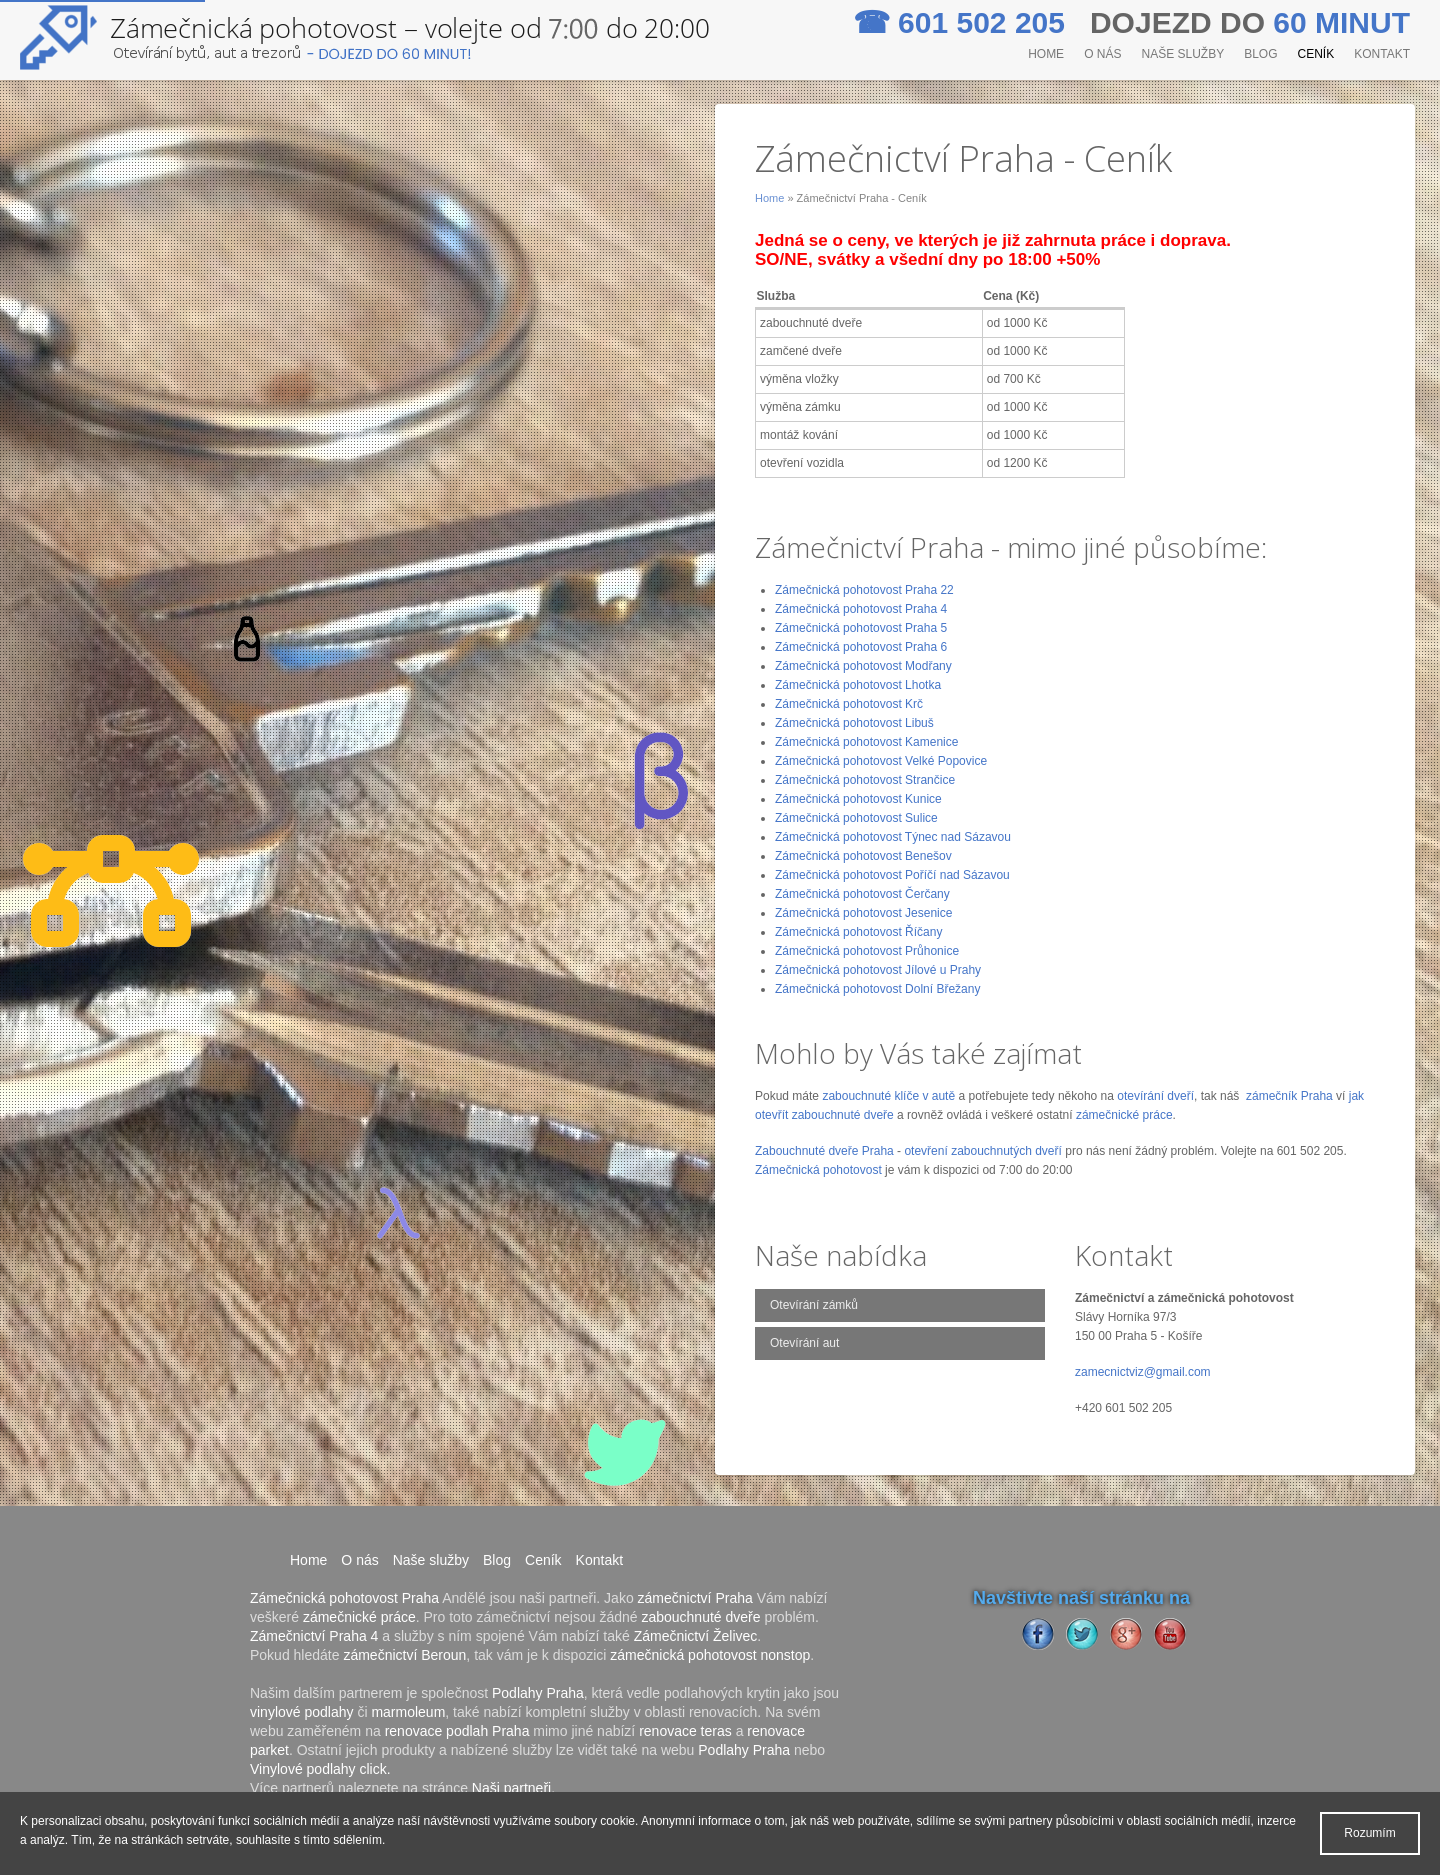  Describe the element at coordinates (397, 1213) in the screenshot. I see `access lambda or serverless function settings` at that location.